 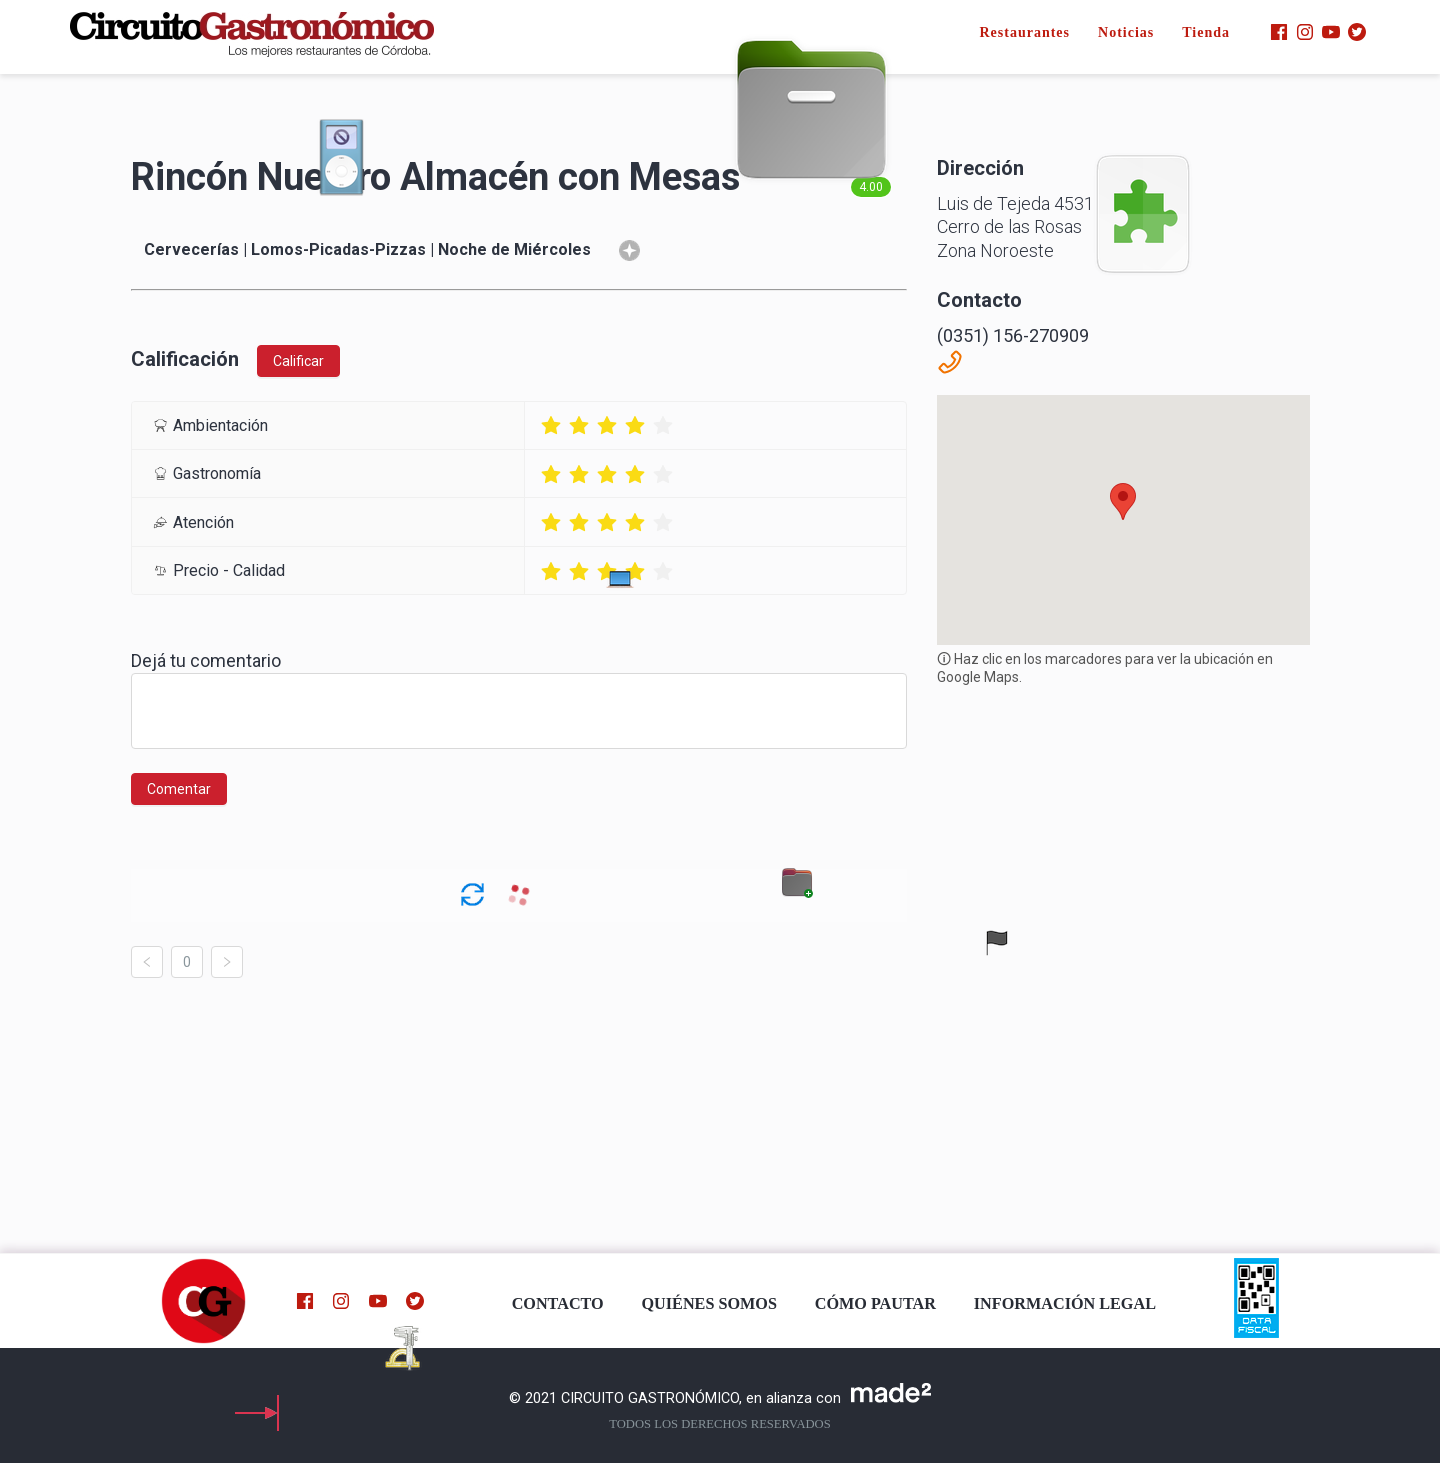 What do you see at coordinates (620, 577) in the screenshot?
I see `represents this macbook in system preferences or device settings` at bounding box center [620, 577].